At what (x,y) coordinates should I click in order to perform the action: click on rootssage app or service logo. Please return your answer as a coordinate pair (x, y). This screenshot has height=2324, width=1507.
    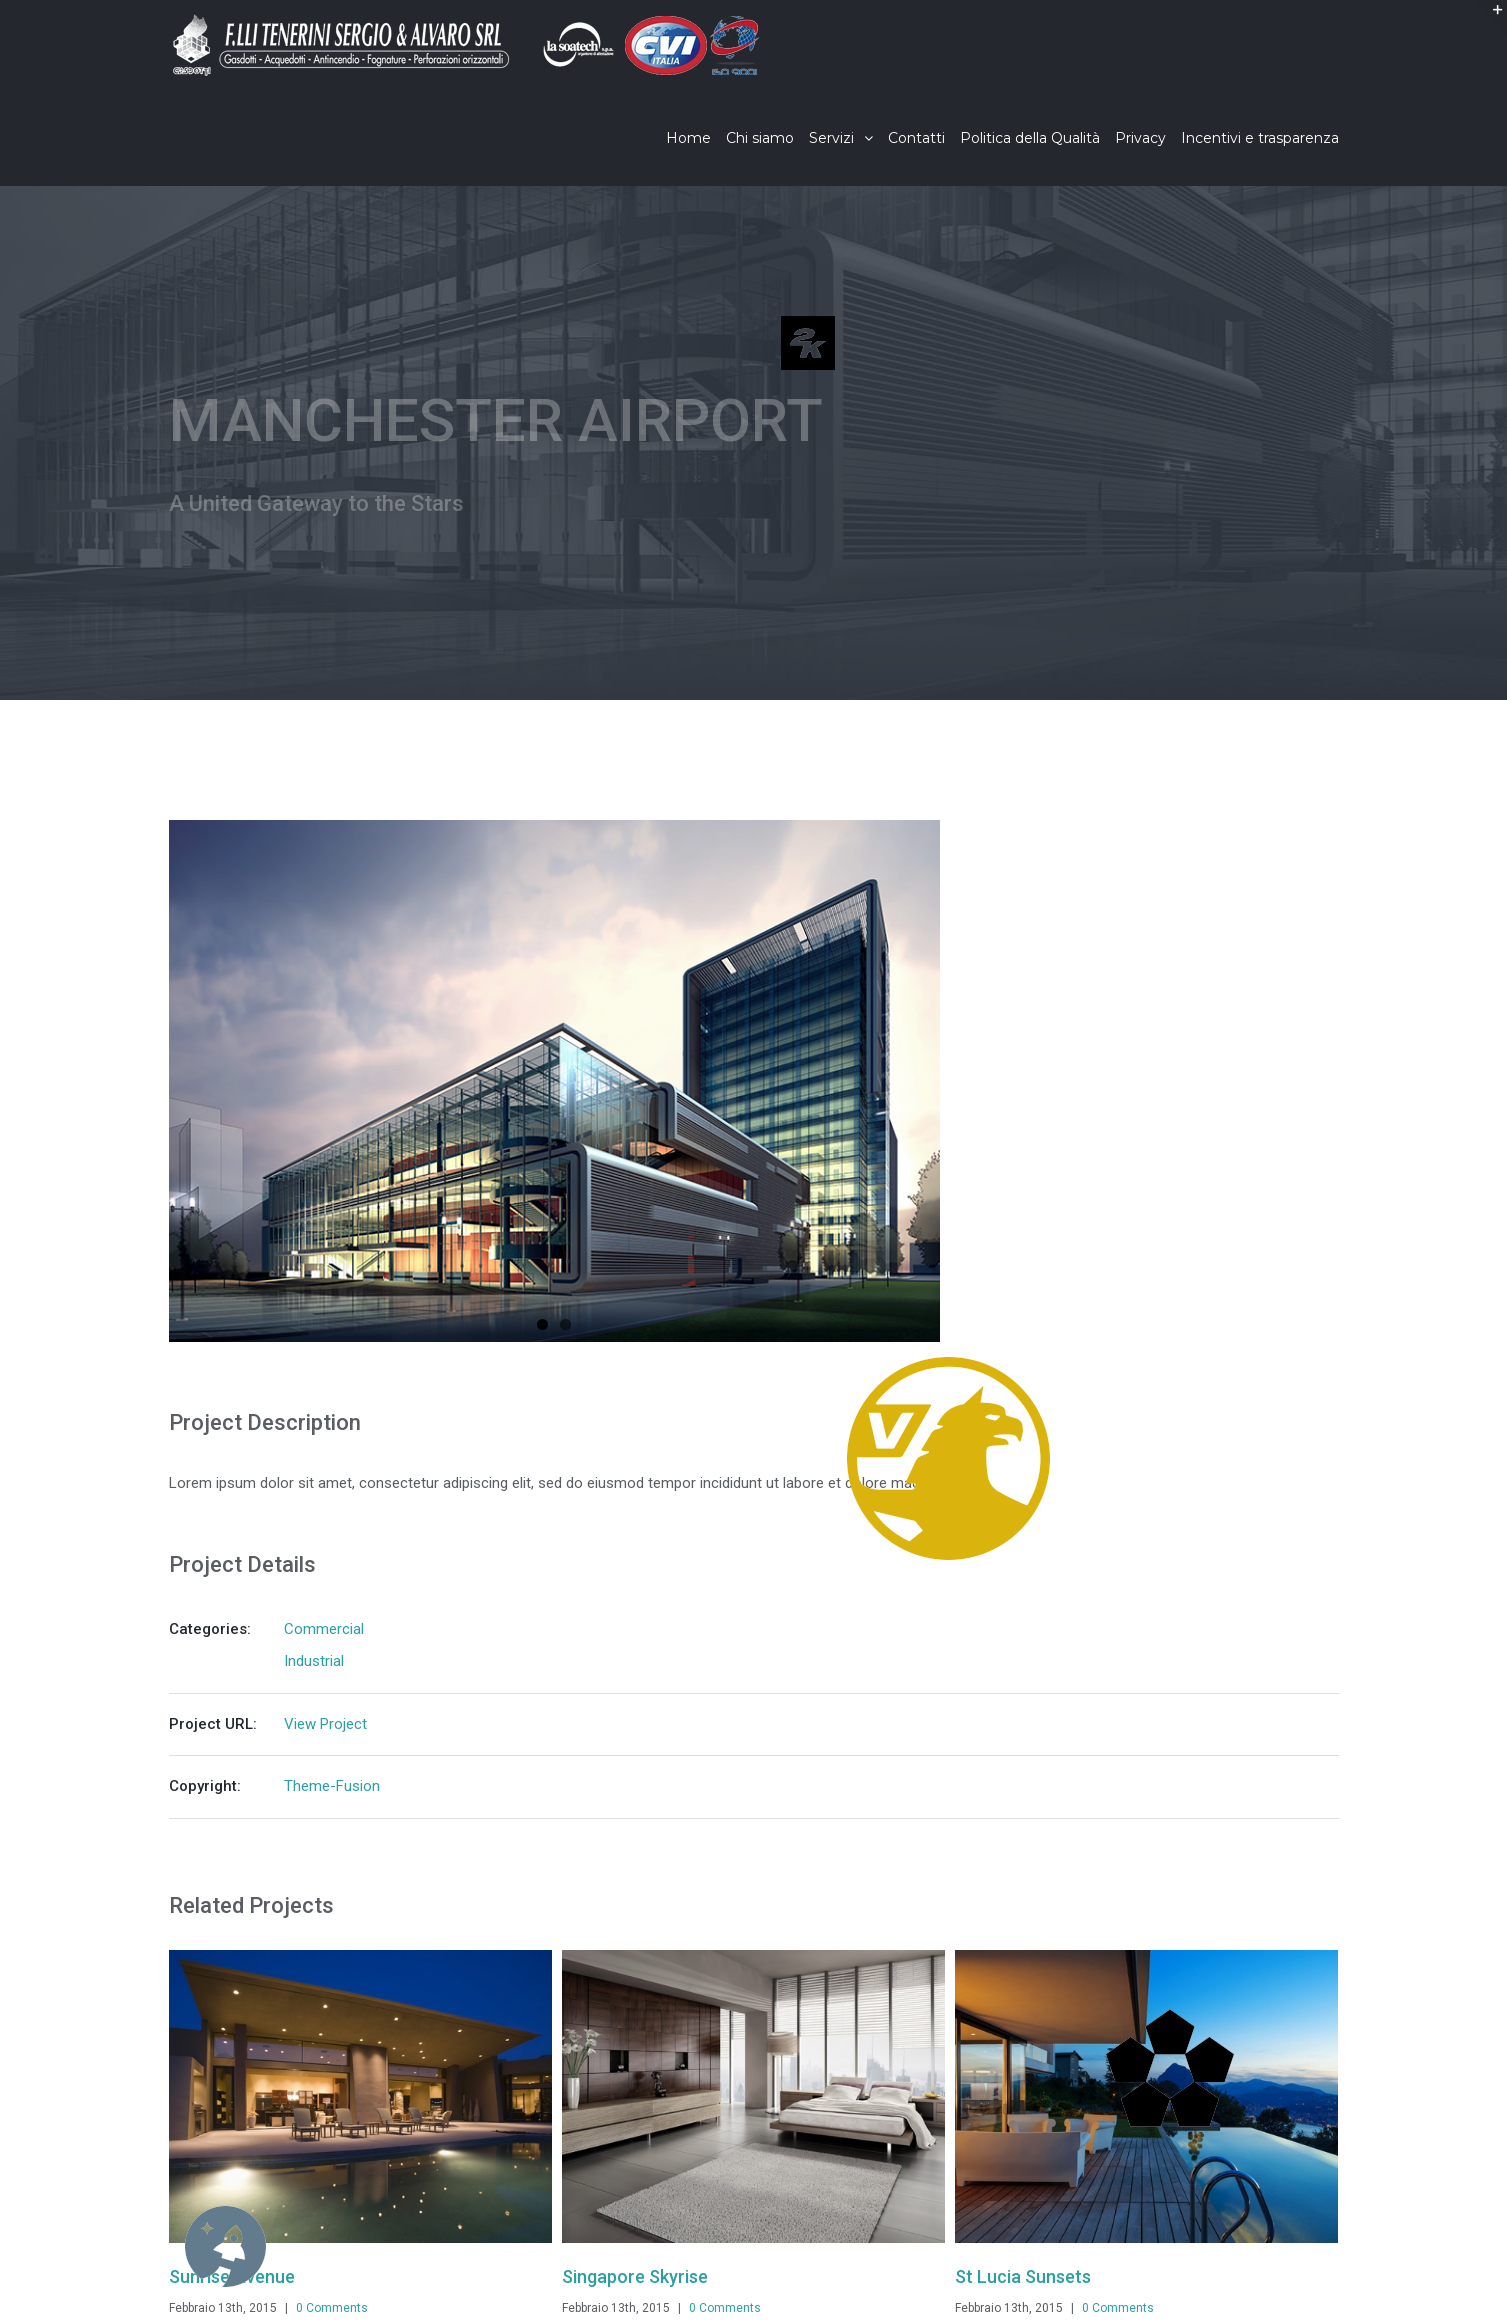
    Looking at the image, I should click on (1170, 2068).